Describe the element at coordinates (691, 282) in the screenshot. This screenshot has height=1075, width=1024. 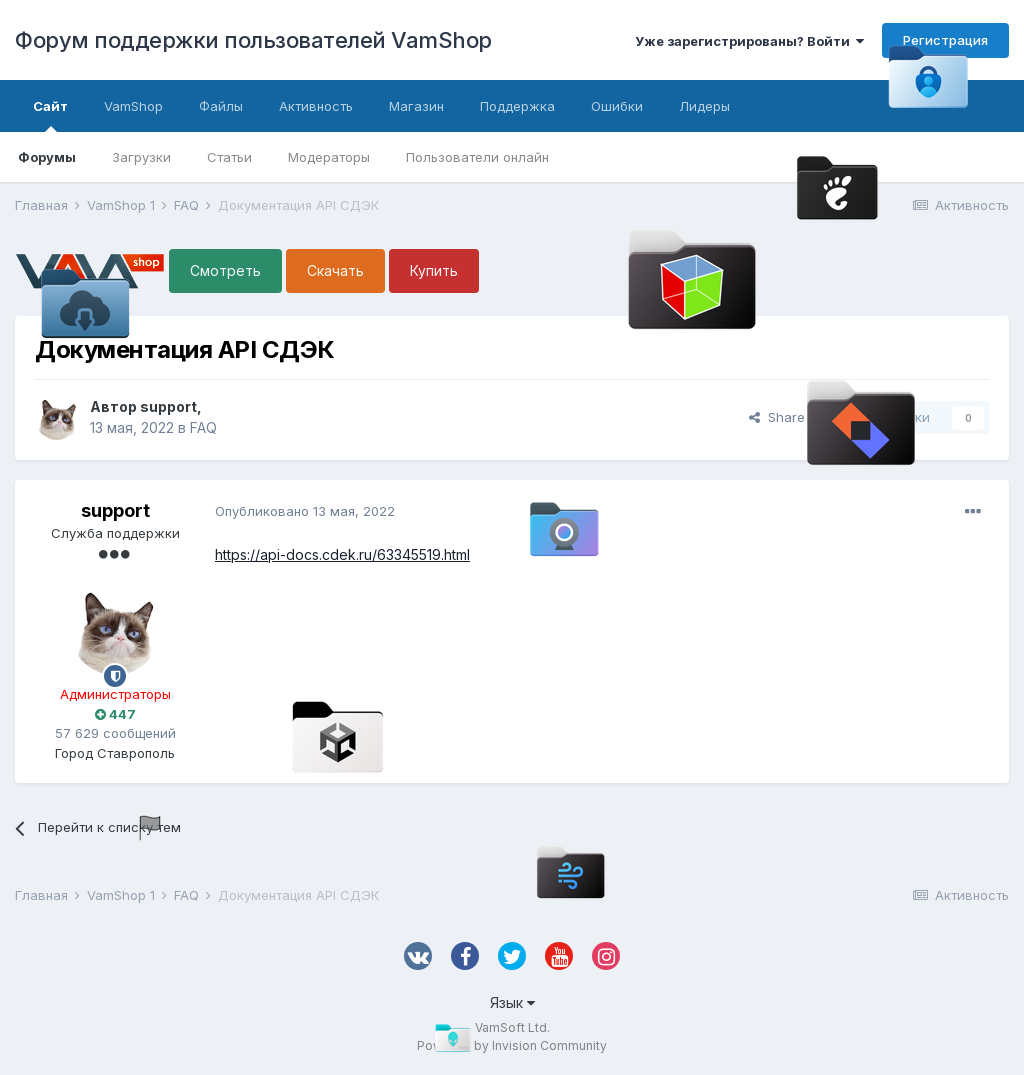
I see `open gtk folder` at that location.